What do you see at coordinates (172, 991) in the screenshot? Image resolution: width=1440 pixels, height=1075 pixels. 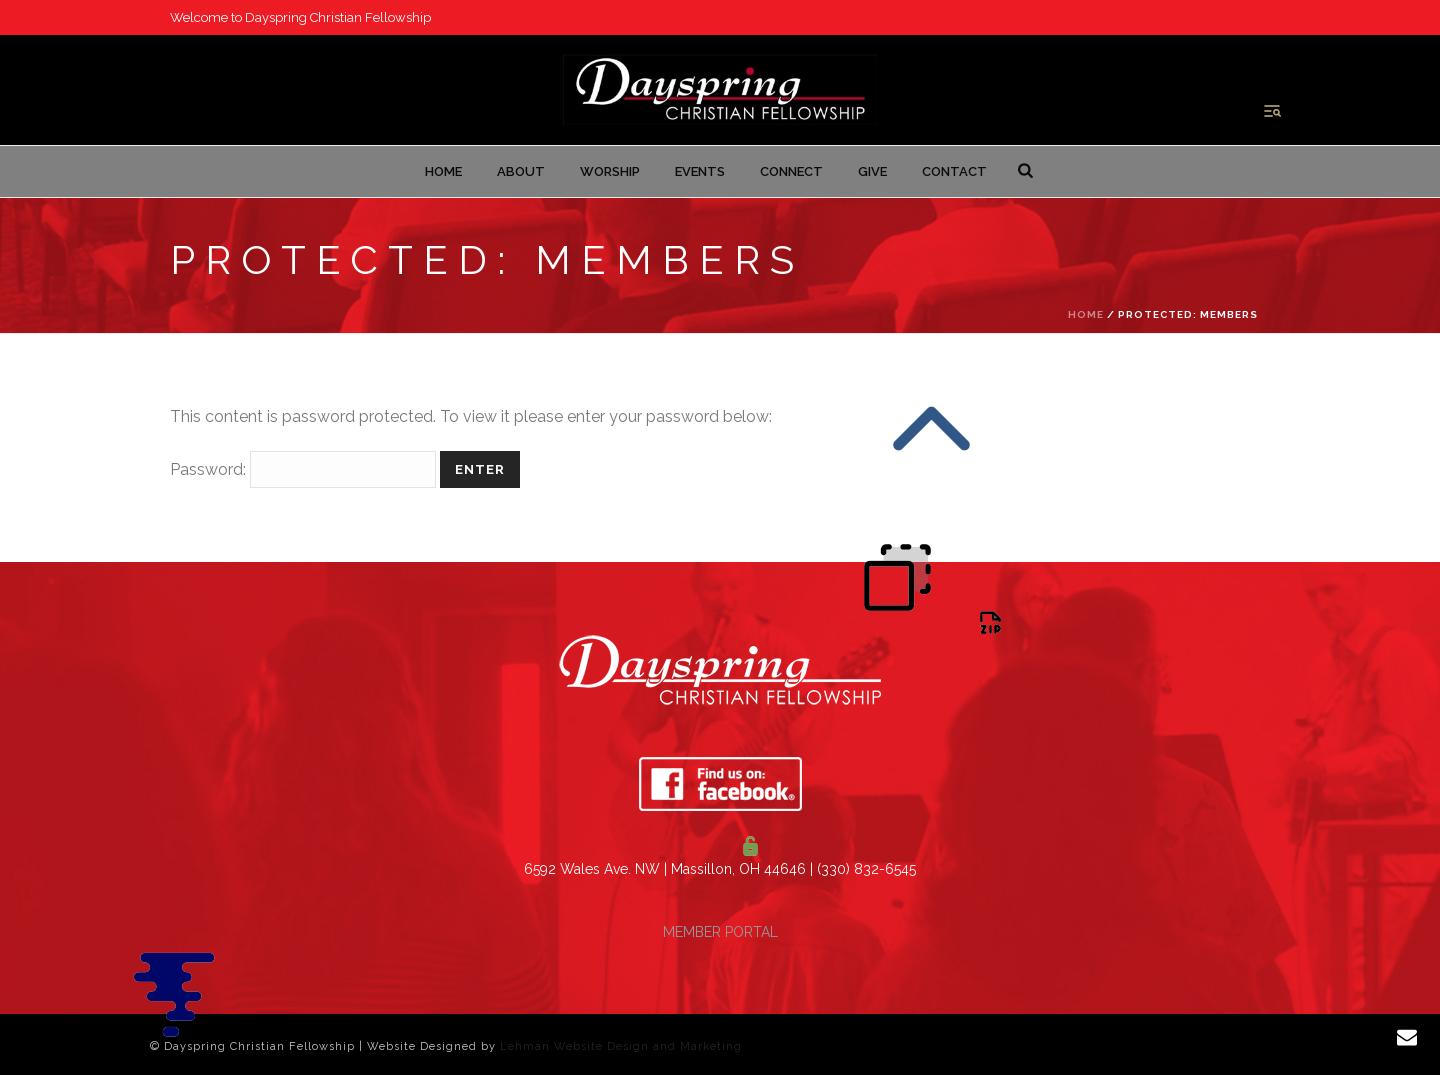 I see `indicates severe weather alert or tornado warning` at bounding box center [172, 991].